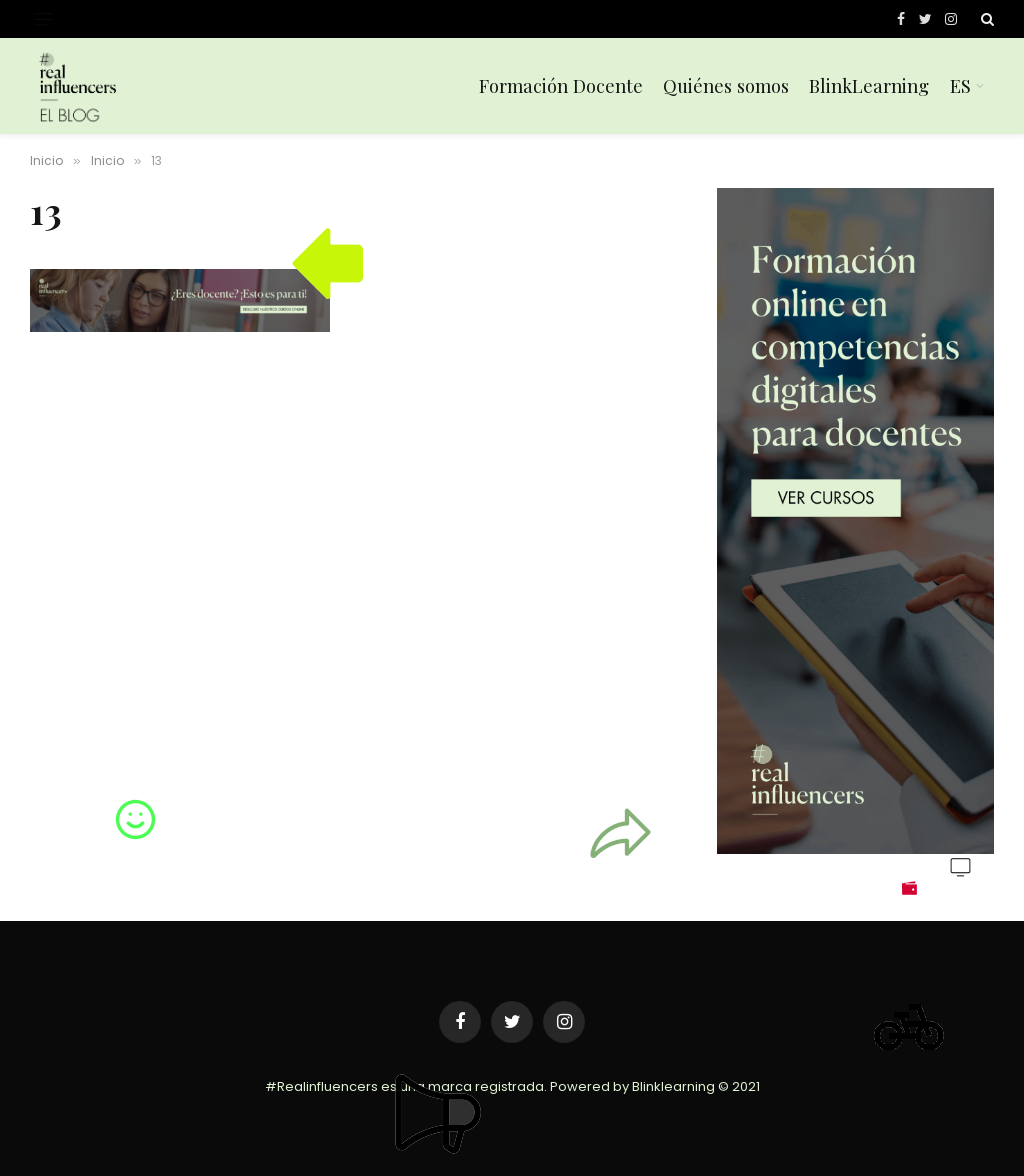 The height and width of the screenshot is (1176, 1024). Describe the element at coordinates (433, 1115) in the screenshot. I see `make an announcement` at that location.